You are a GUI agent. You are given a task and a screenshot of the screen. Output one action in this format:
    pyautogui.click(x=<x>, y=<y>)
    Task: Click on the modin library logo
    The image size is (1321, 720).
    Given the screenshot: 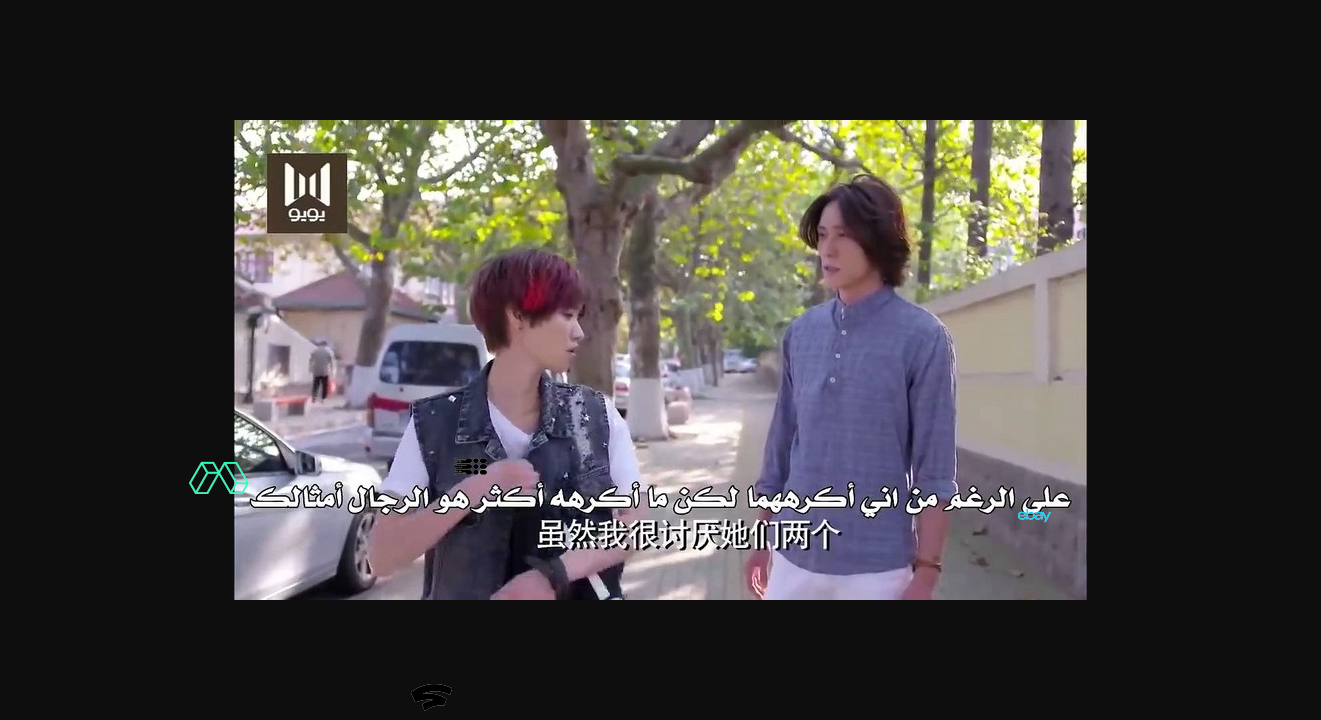 What is the action you would take?
    pyautogui.click(x=470, y=466)
    